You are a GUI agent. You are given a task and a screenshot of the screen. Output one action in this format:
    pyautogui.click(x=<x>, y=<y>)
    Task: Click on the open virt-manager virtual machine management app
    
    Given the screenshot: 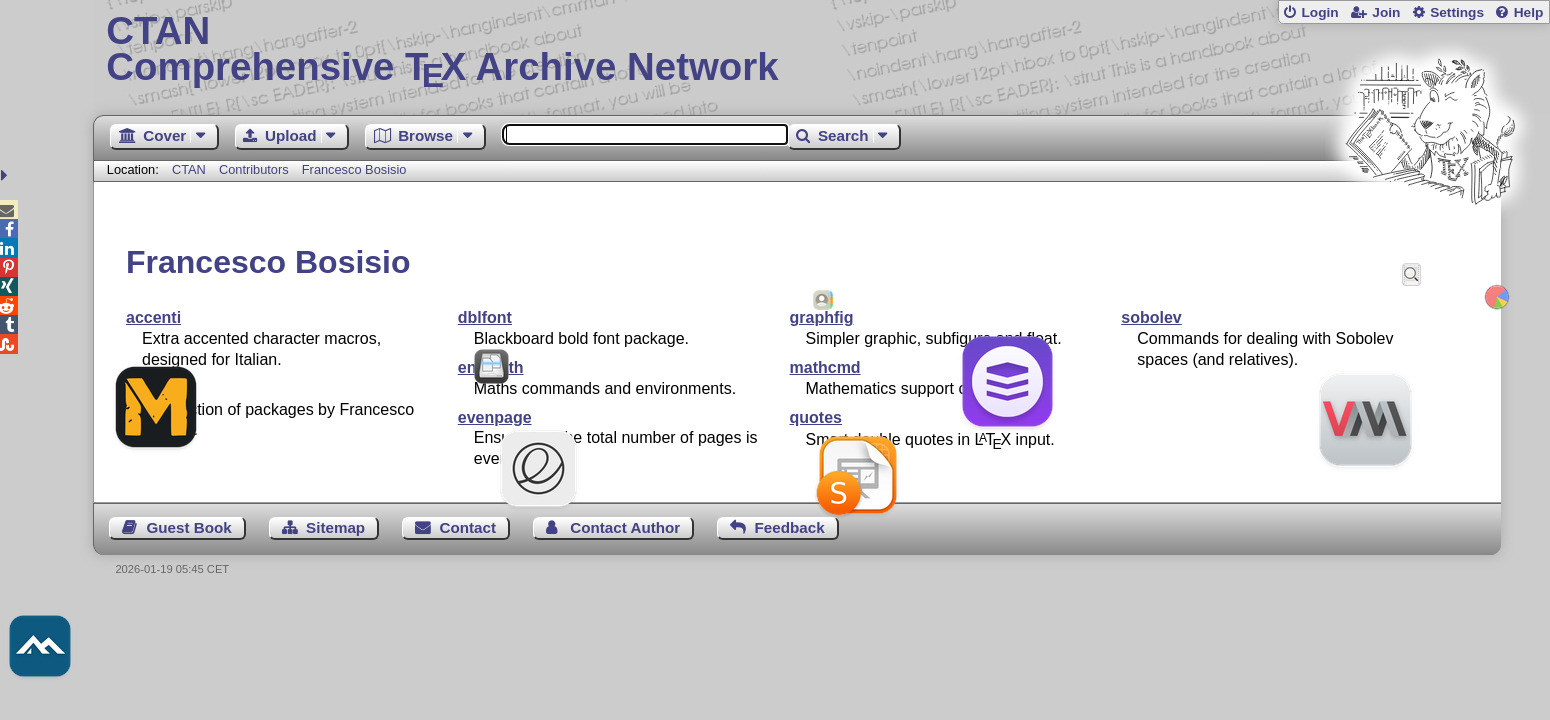 What is the action you would take?
    pyautogui.click(x=1365, y=419)
    